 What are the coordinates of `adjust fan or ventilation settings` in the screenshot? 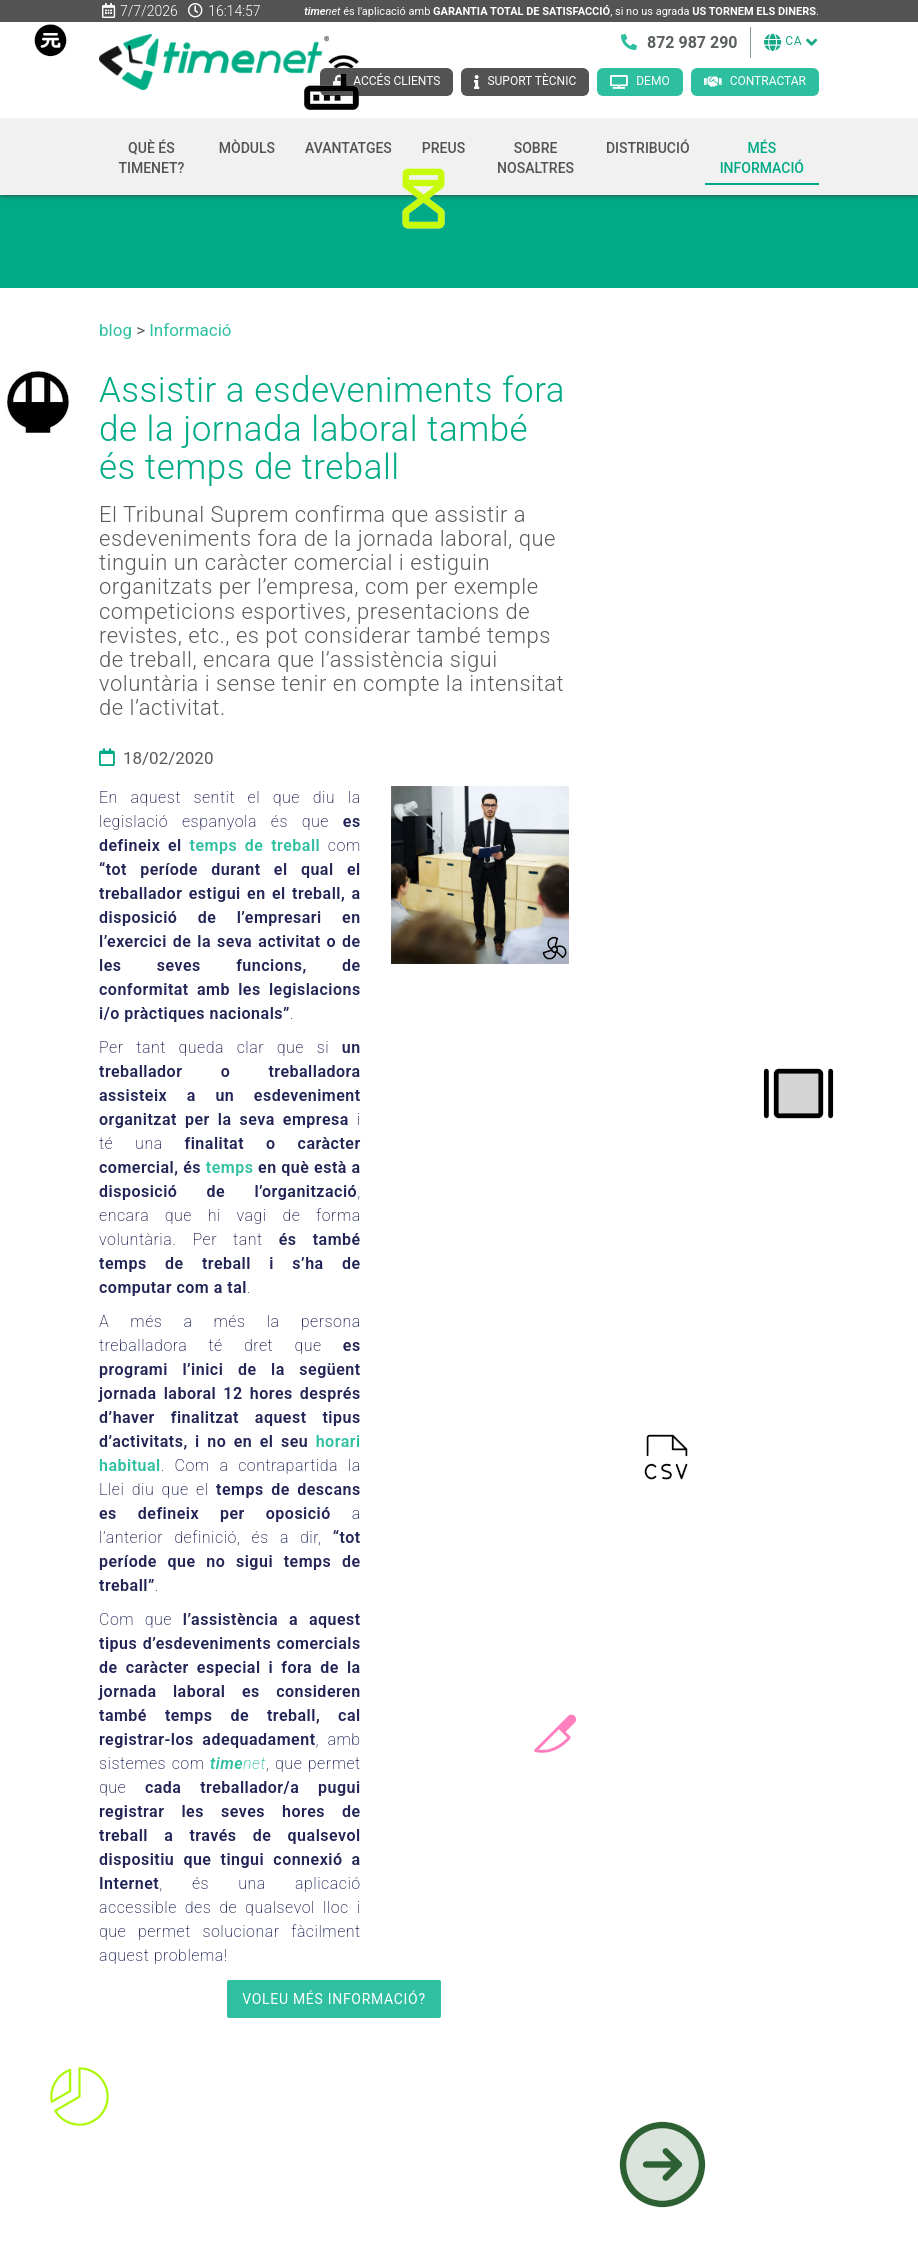 It's located at (554, 949).